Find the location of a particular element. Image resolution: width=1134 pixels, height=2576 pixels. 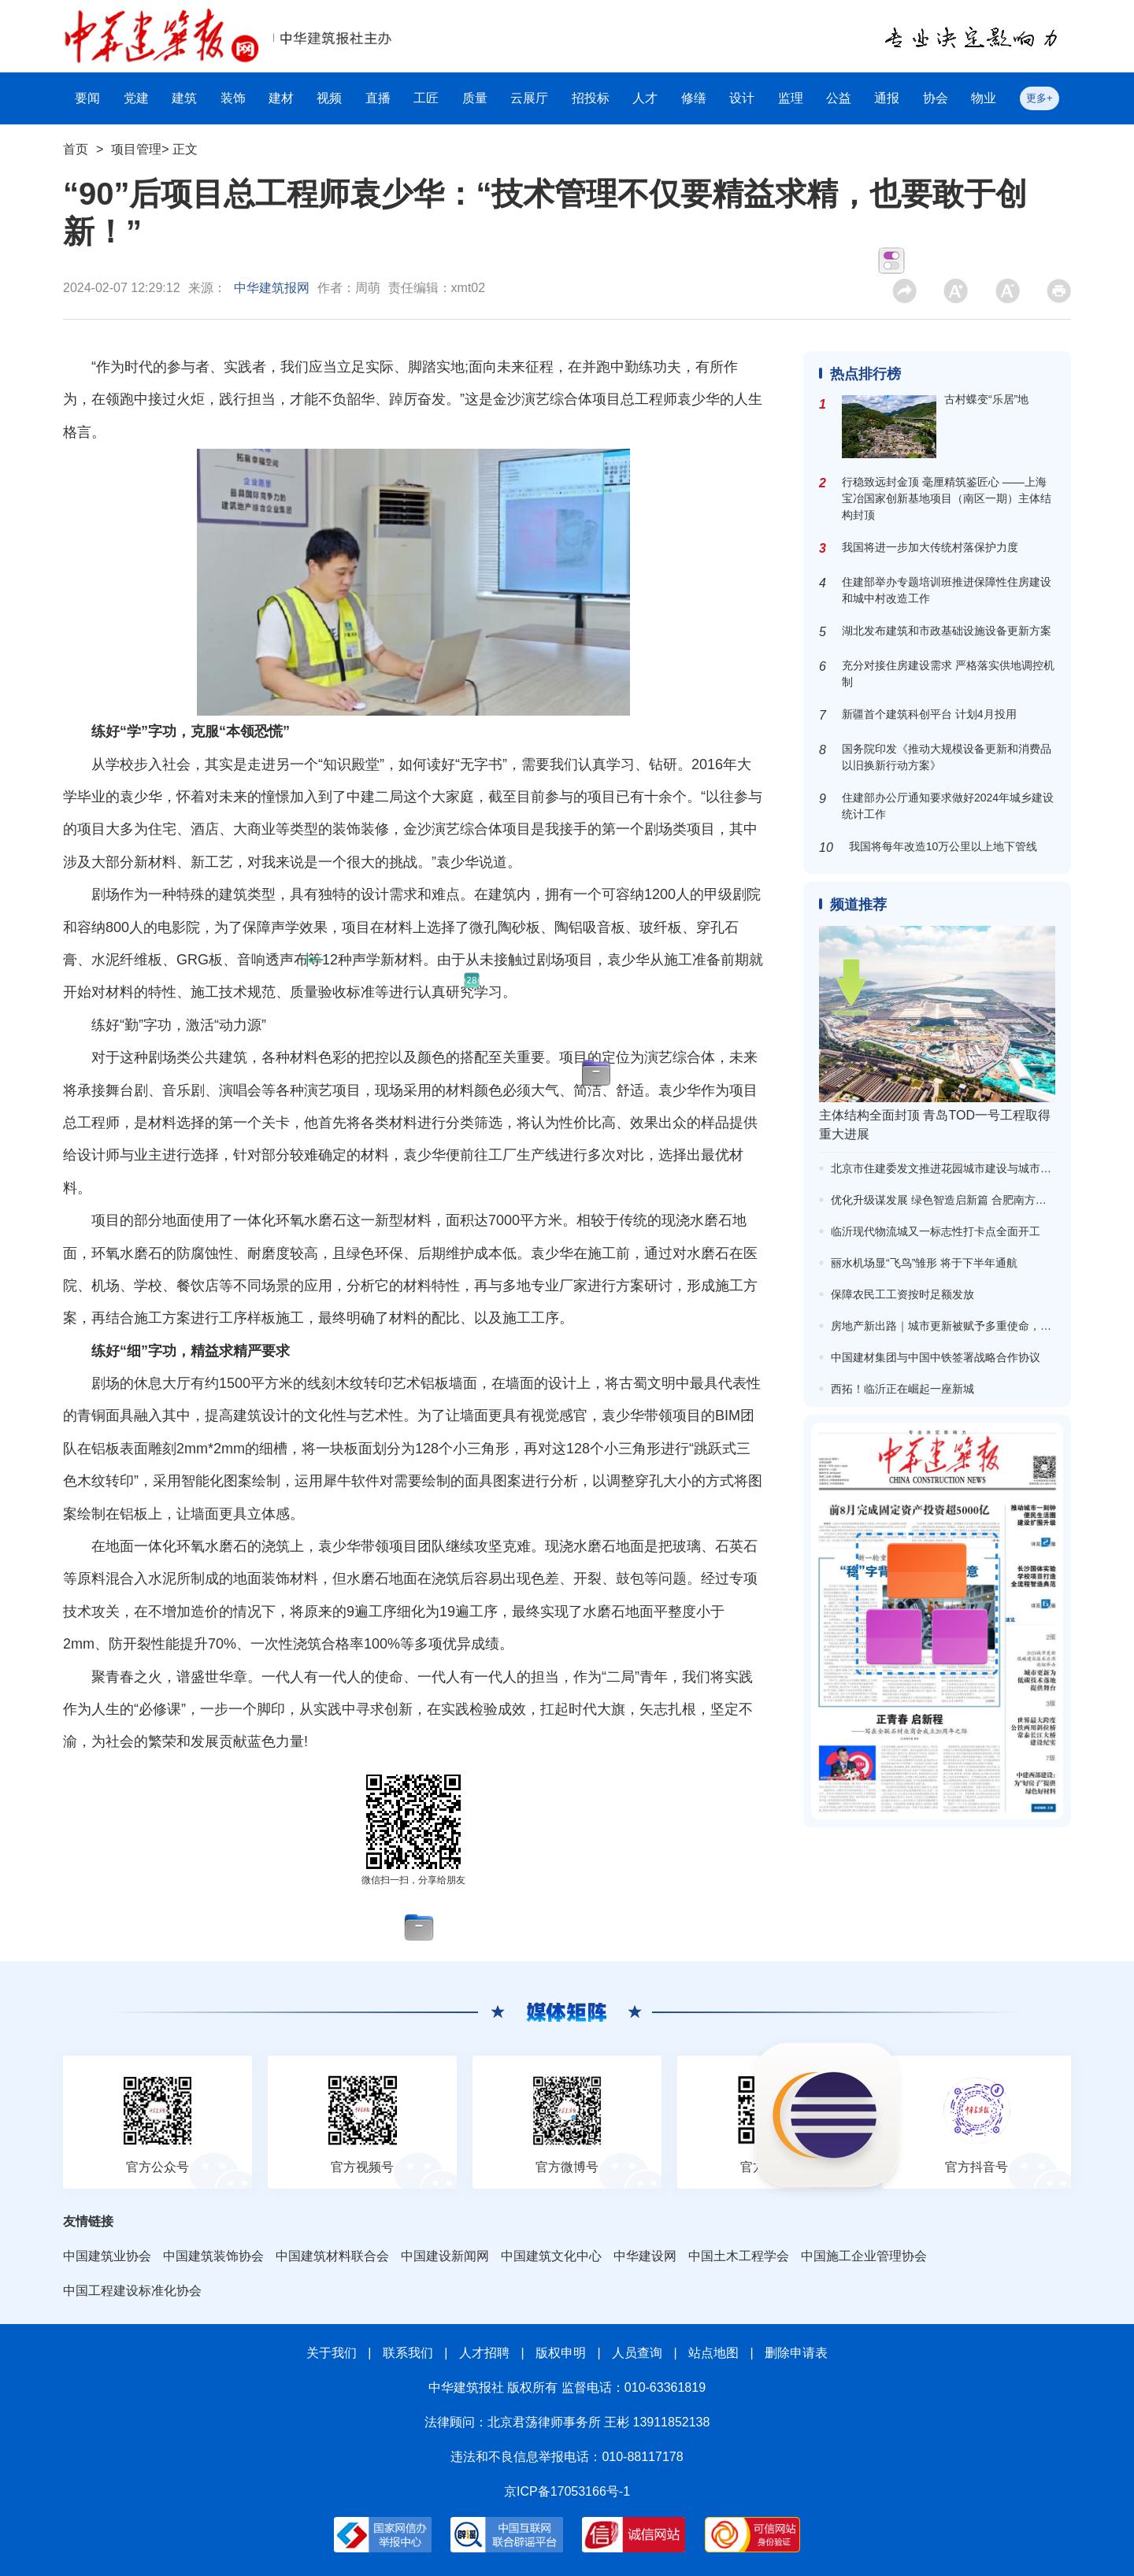

open the nautilus file manager is located at coordinates (419, 1927).